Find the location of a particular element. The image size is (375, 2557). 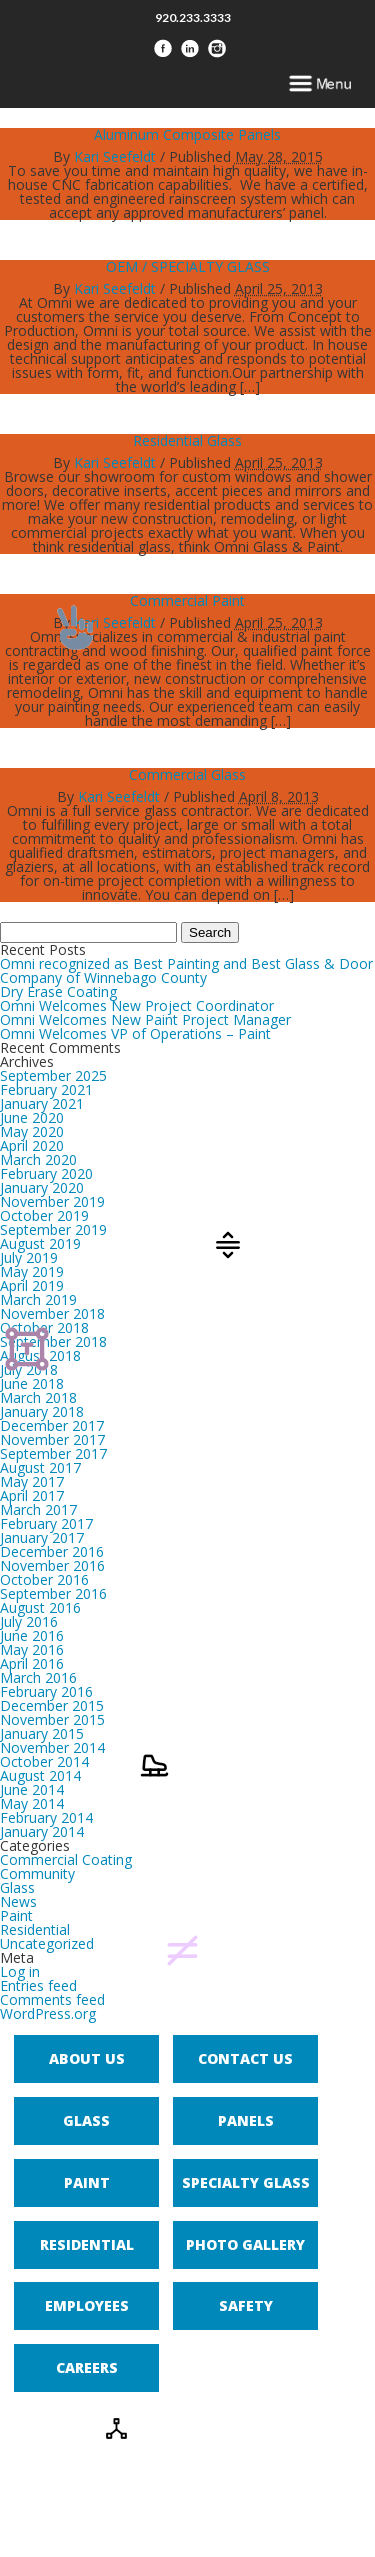

view ice skating activities or rinks is located at coordinates (154, 1765).